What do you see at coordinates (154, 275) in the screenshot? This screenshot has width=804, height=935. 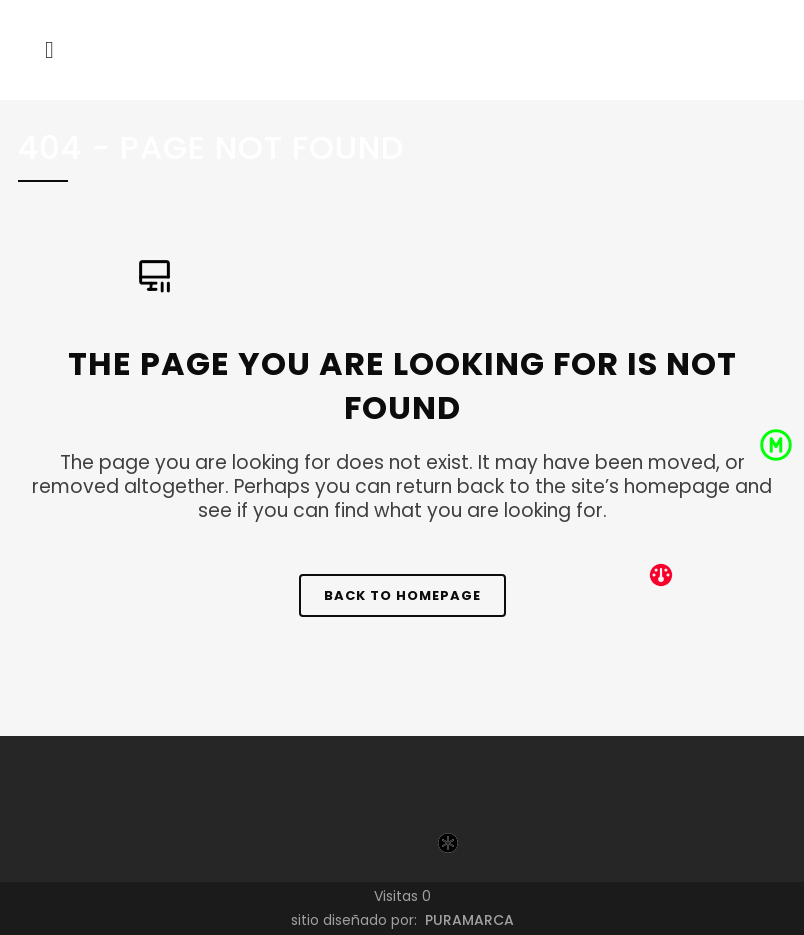 I see `pause media playback on desktop display` at bounding box center [154, 275].